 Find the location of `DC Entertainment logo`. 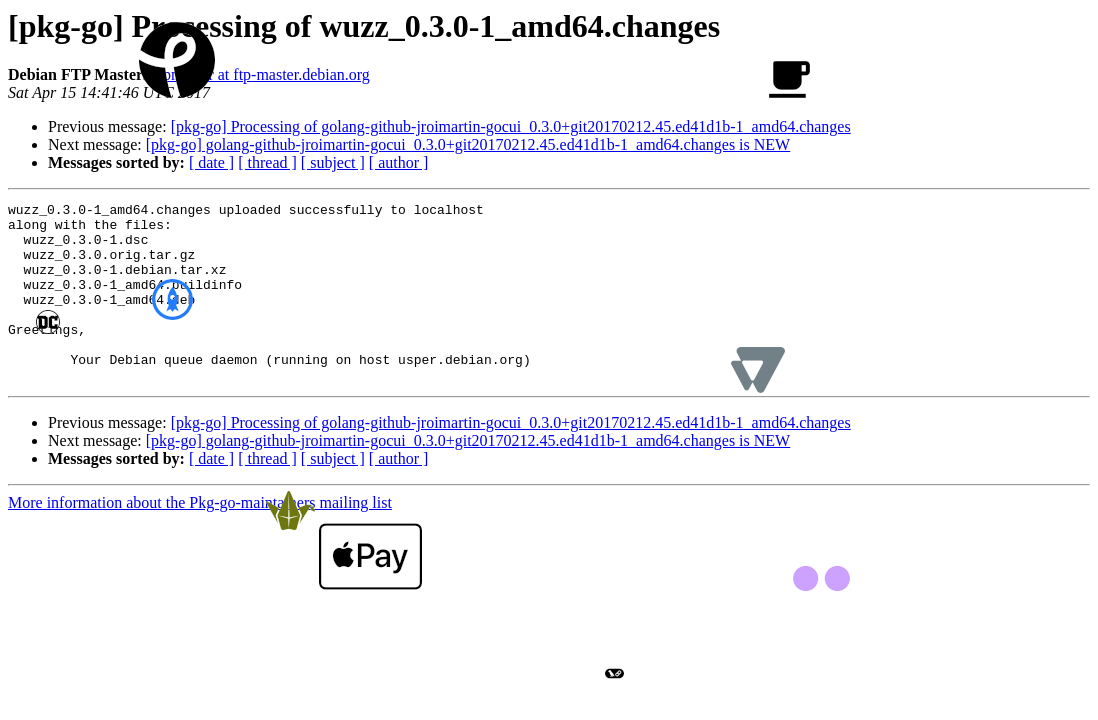

DC Entertainment logo is located at coordinates (48, 322).